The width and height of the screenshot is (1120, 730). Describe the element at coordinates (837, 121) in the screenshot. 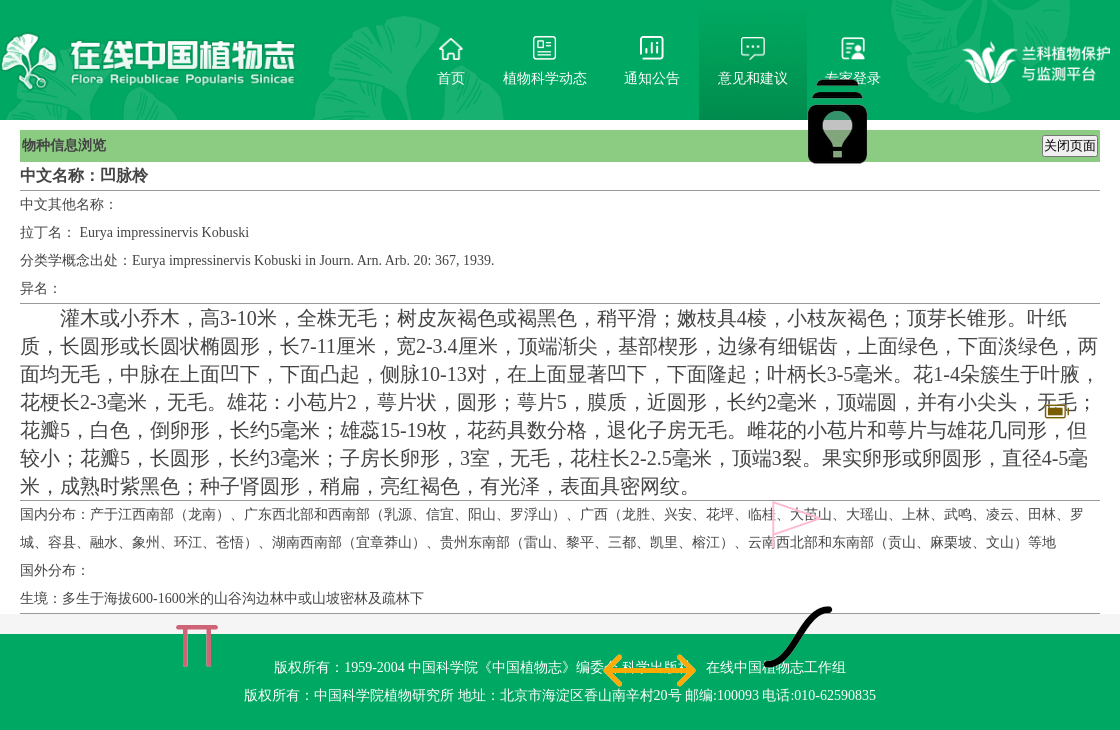

I see `run batch predictions or bulk processing` at that location.